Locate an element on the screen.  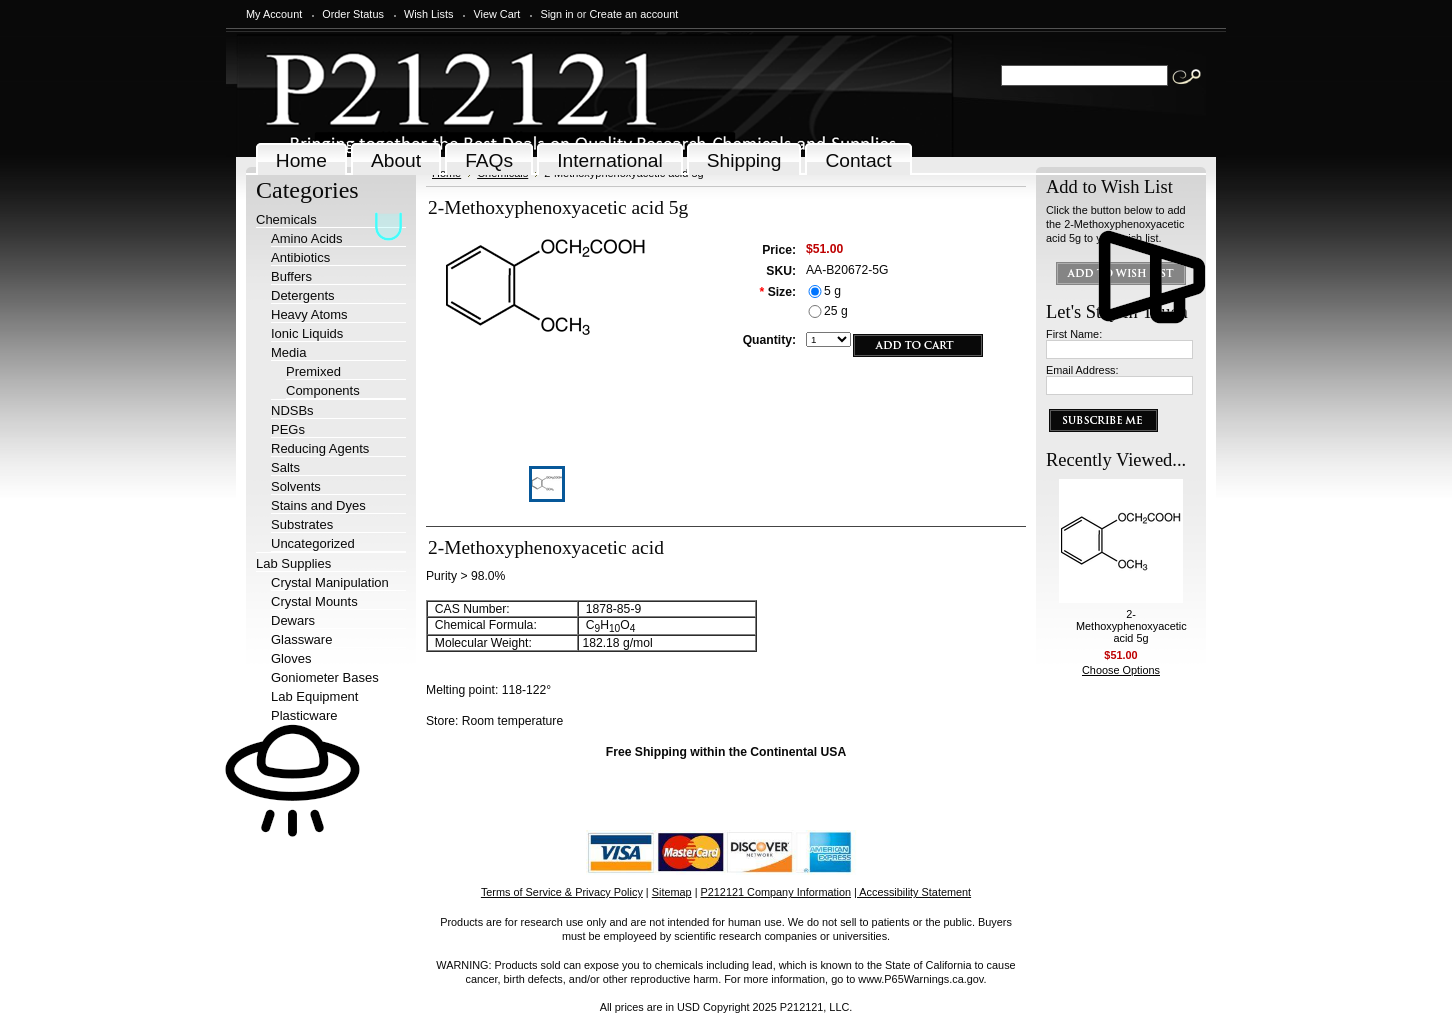
access sci-fi or space-themed content is located at coordinates (292, 778).